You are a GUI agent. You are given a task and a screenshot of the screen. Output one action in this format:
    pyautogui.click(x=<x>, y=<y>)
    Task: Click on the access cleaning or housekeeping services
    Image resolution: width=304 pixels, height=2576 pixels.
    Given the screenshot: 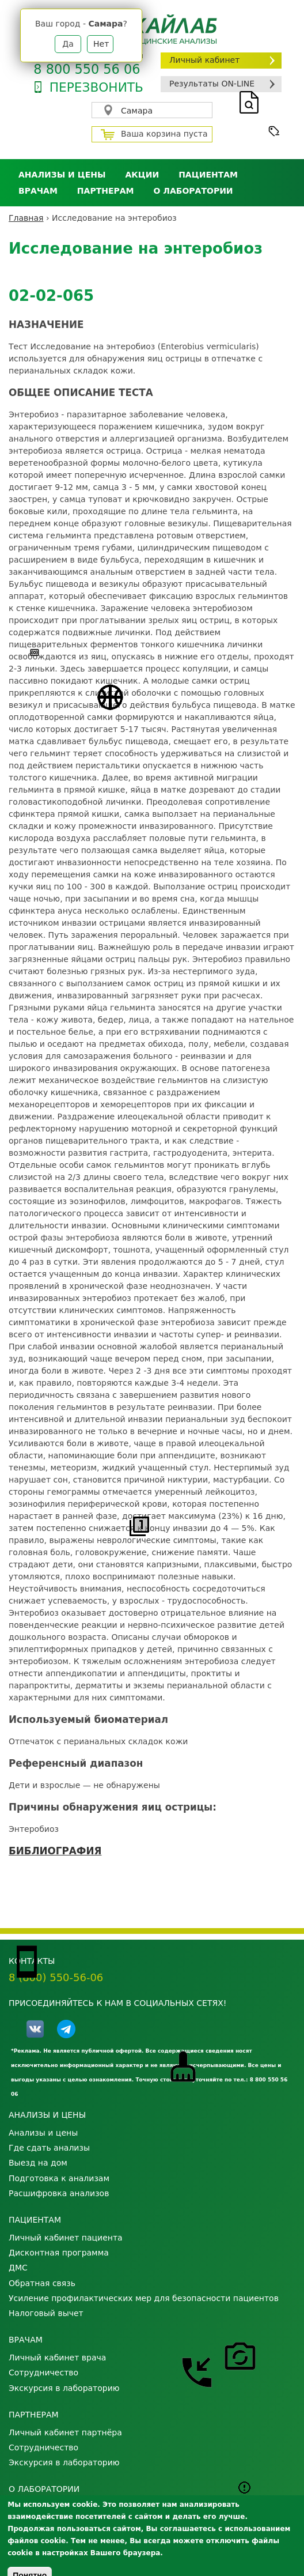 What is the action you would take?
    pyautogui.click(x=183, y=2066)
    